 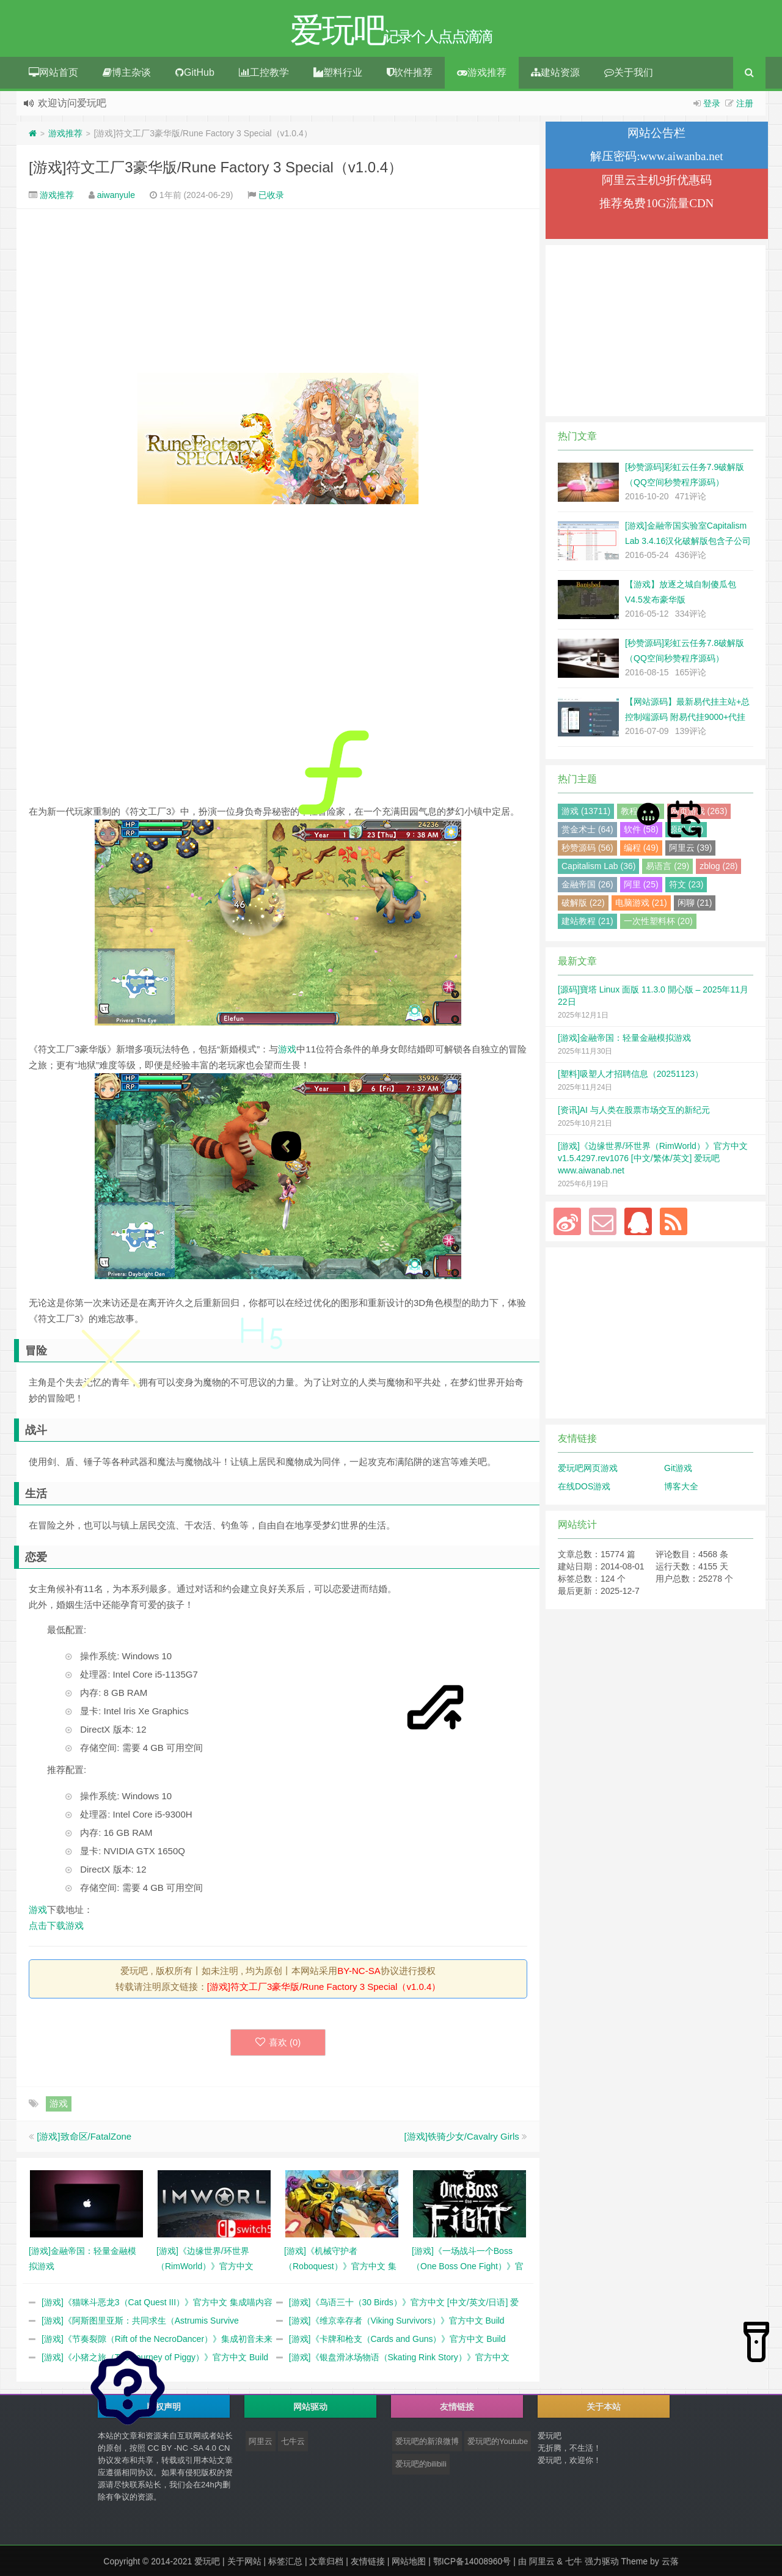 What do you see at coordinates (684, 819) in the screenshot?
I see `sync calendar with other devices or accounts` at bounding box center [684, 819].